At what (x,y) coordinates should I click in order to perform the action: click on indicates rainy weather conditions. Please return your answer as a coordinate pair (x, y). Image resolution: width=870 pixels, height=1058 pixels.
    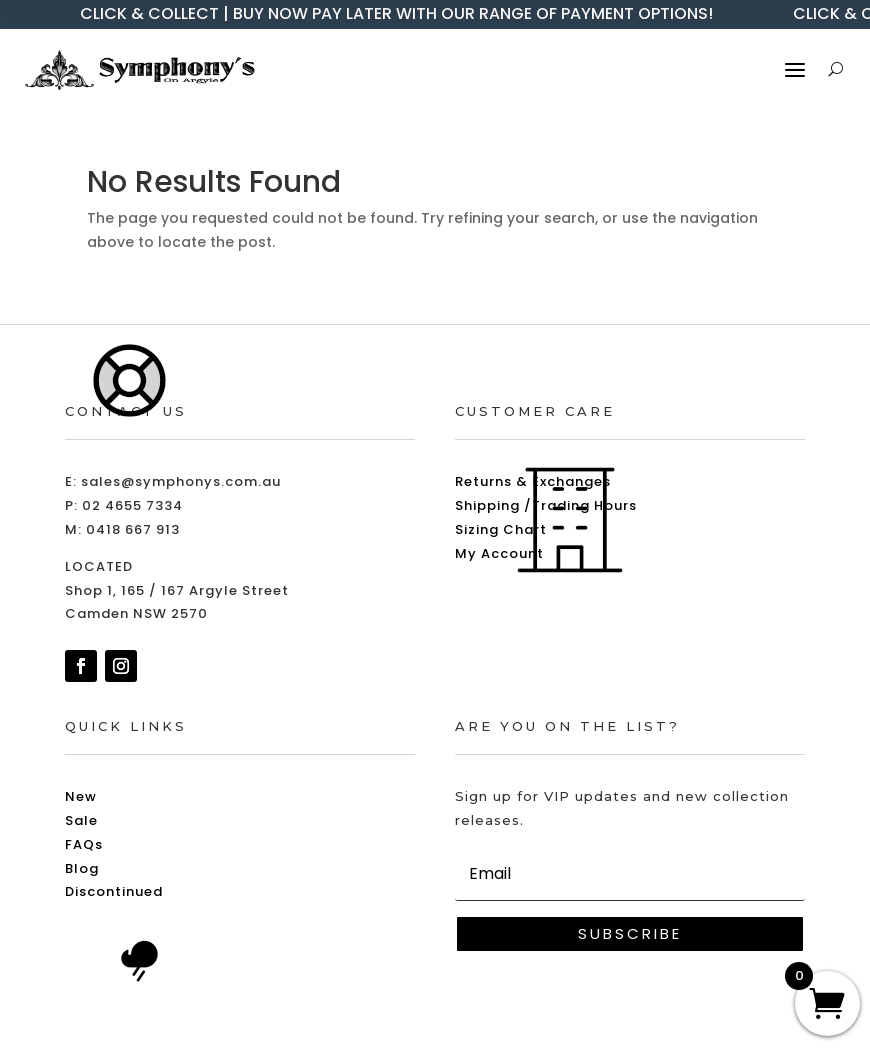
    Looking at the image, I should click on (139, 960).